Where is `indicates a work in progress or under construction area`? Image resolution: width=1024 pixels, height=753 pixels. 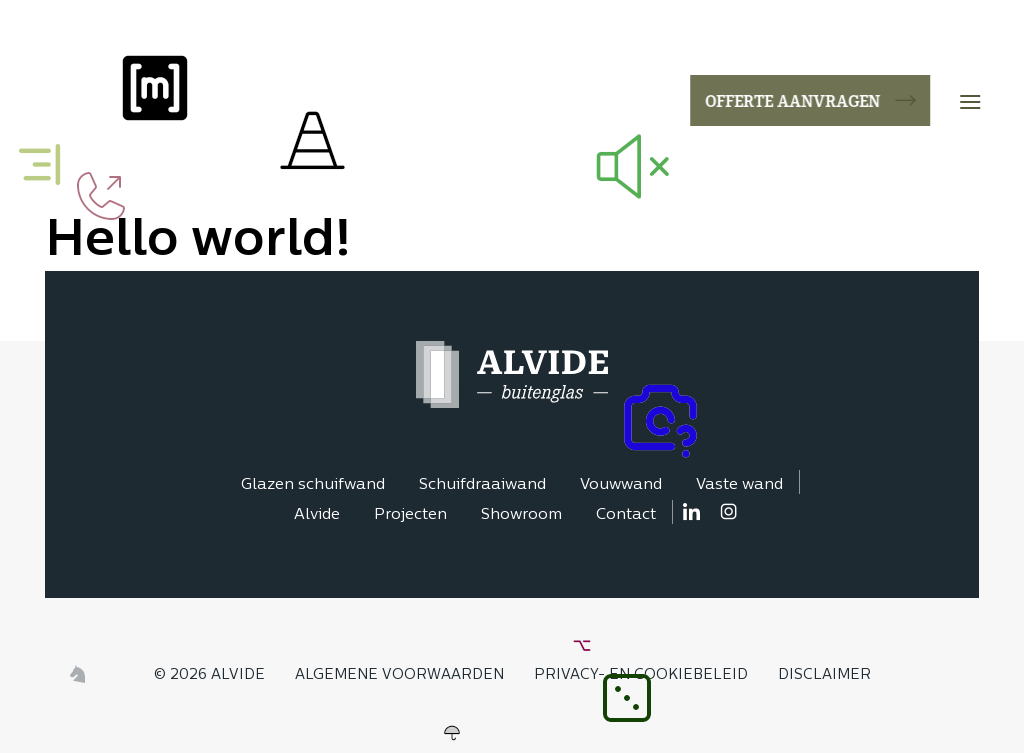 indicates a work in progress or under construction area is located at coordinates (312, 141).